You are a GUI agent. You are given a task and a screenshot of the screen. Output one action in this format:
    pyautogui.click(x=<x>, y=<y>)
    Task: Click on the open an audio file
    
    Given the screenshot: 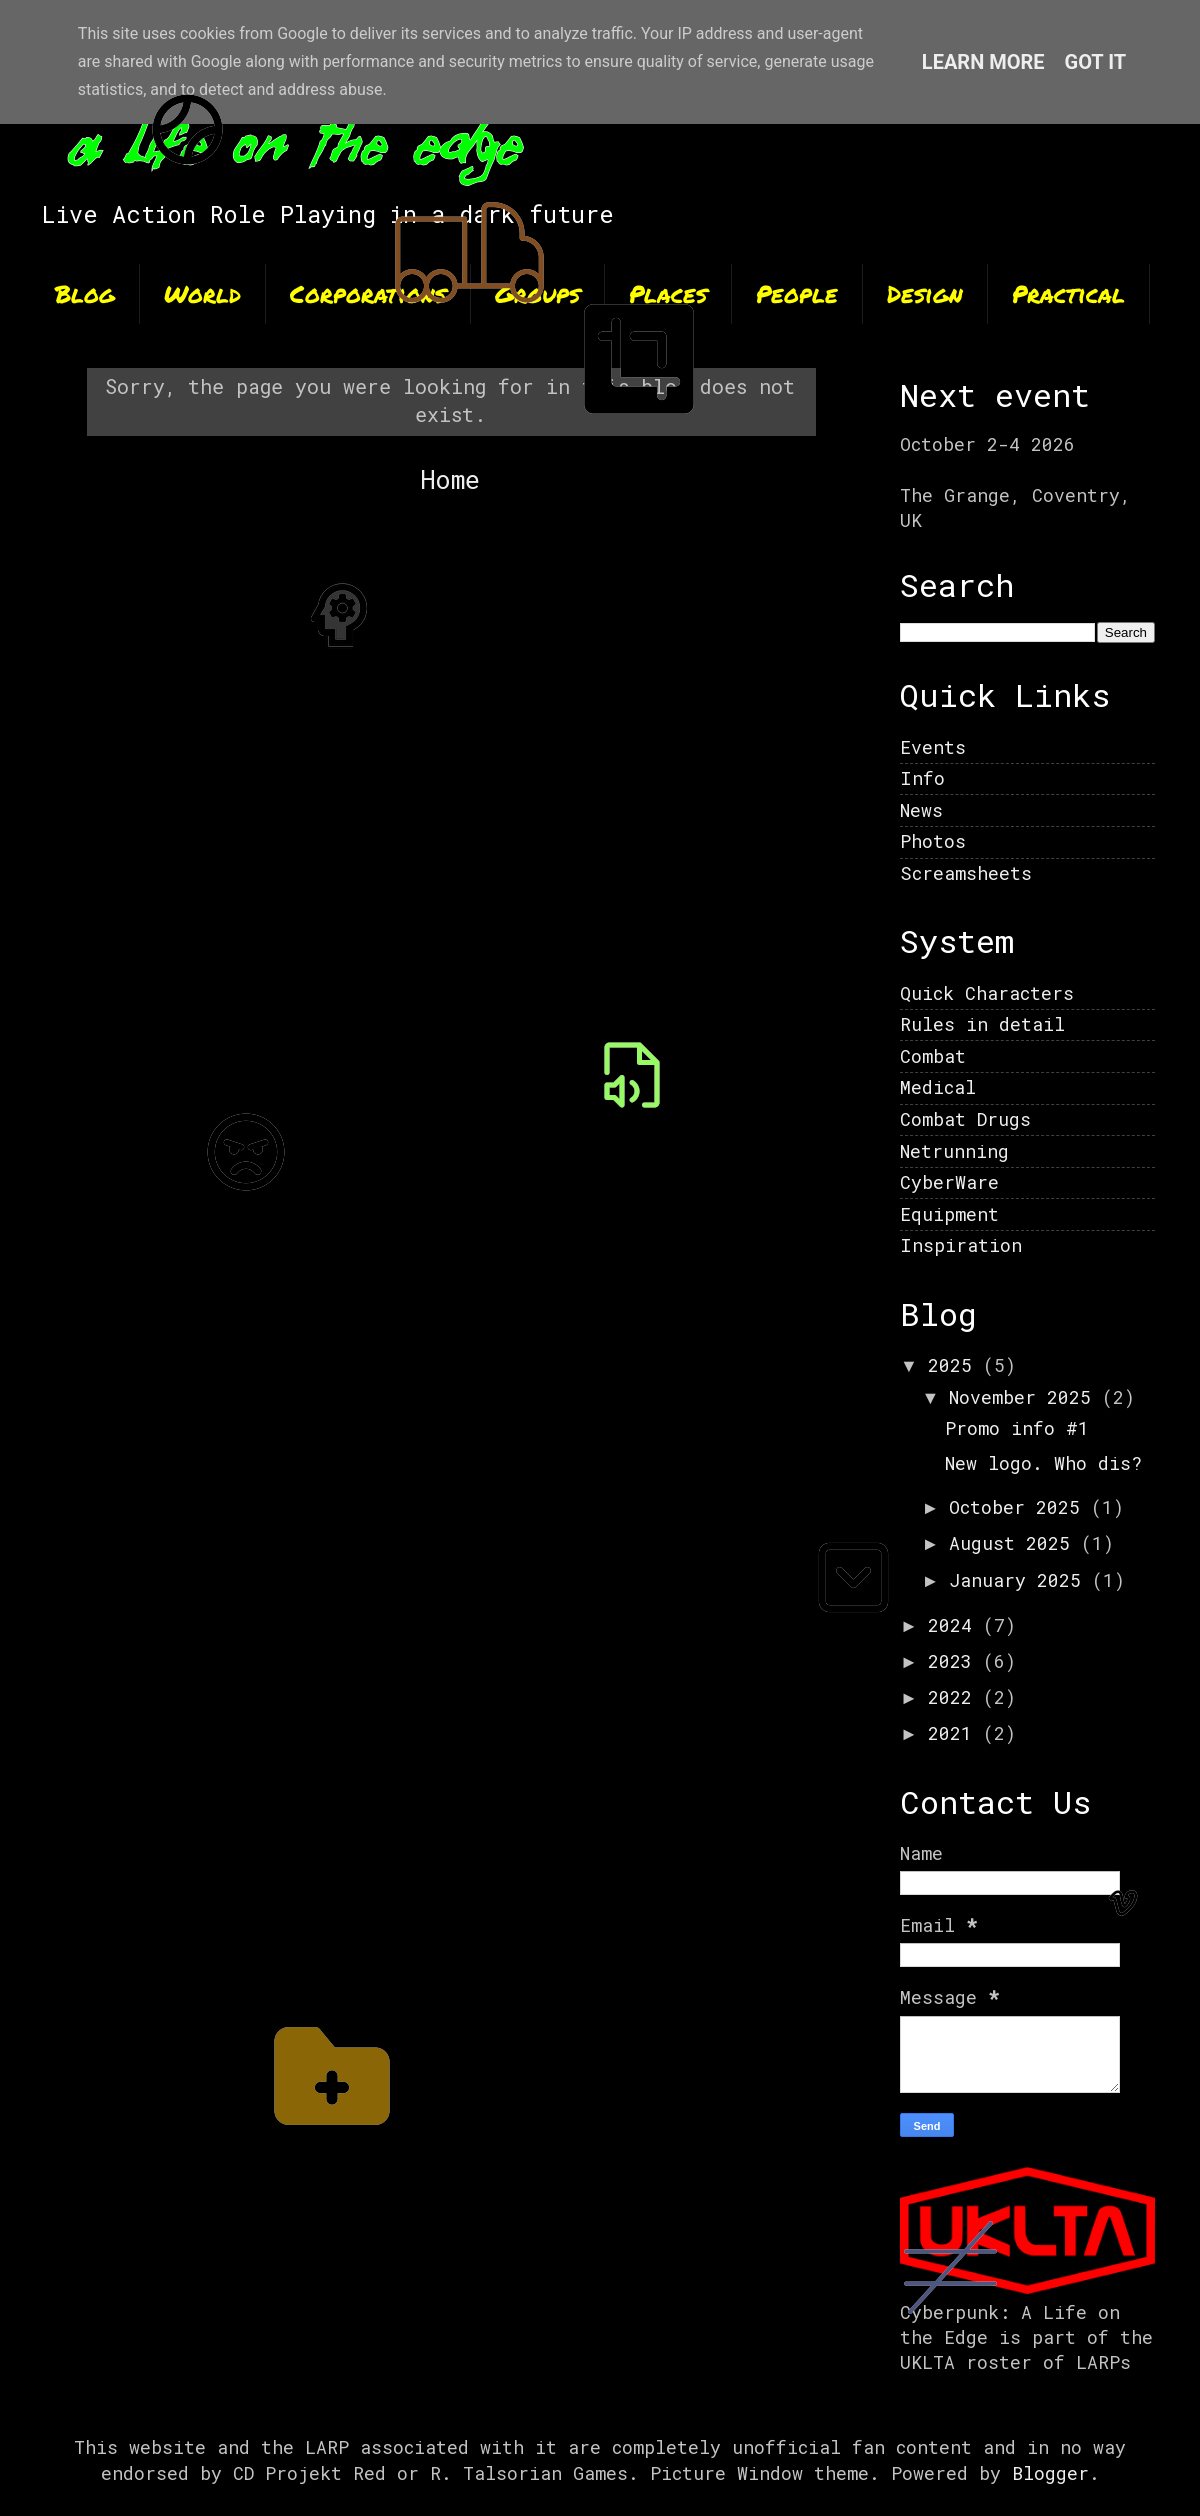 What is the action you would take?
    pyautogui.click(x=632, y=1075)
    